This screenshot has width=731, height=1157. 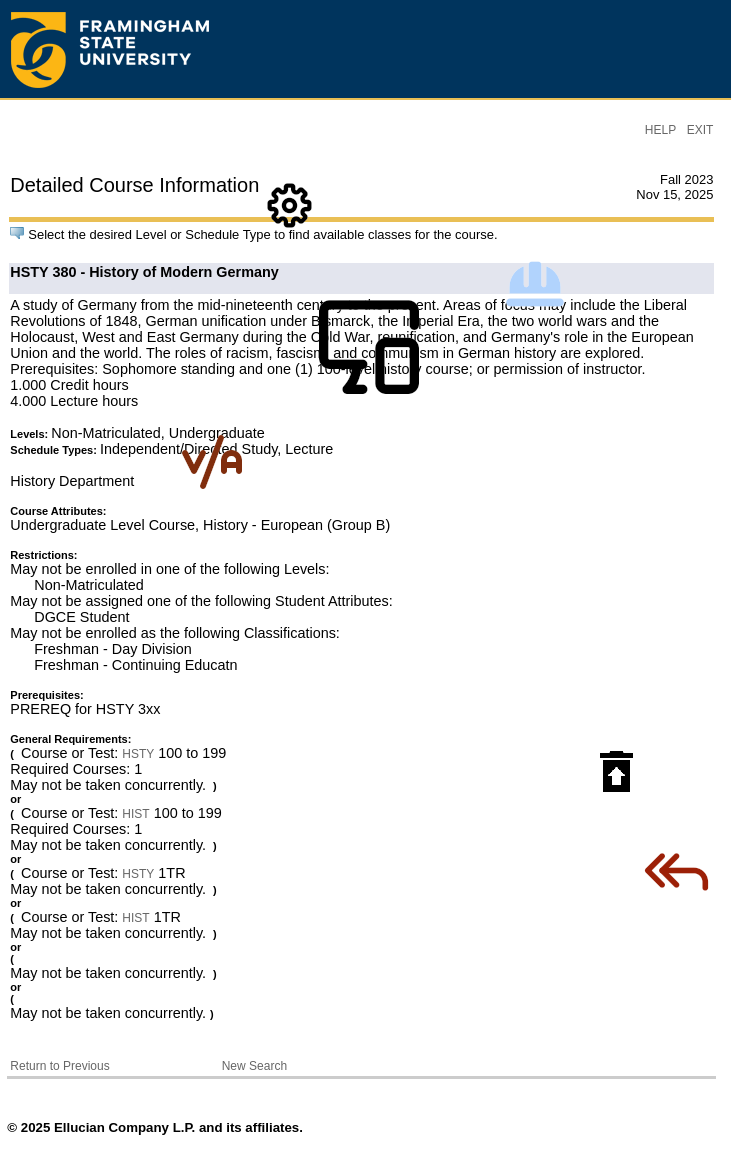 I want to click on reply to all recipients of an email or message, so click(x=676, y=870).